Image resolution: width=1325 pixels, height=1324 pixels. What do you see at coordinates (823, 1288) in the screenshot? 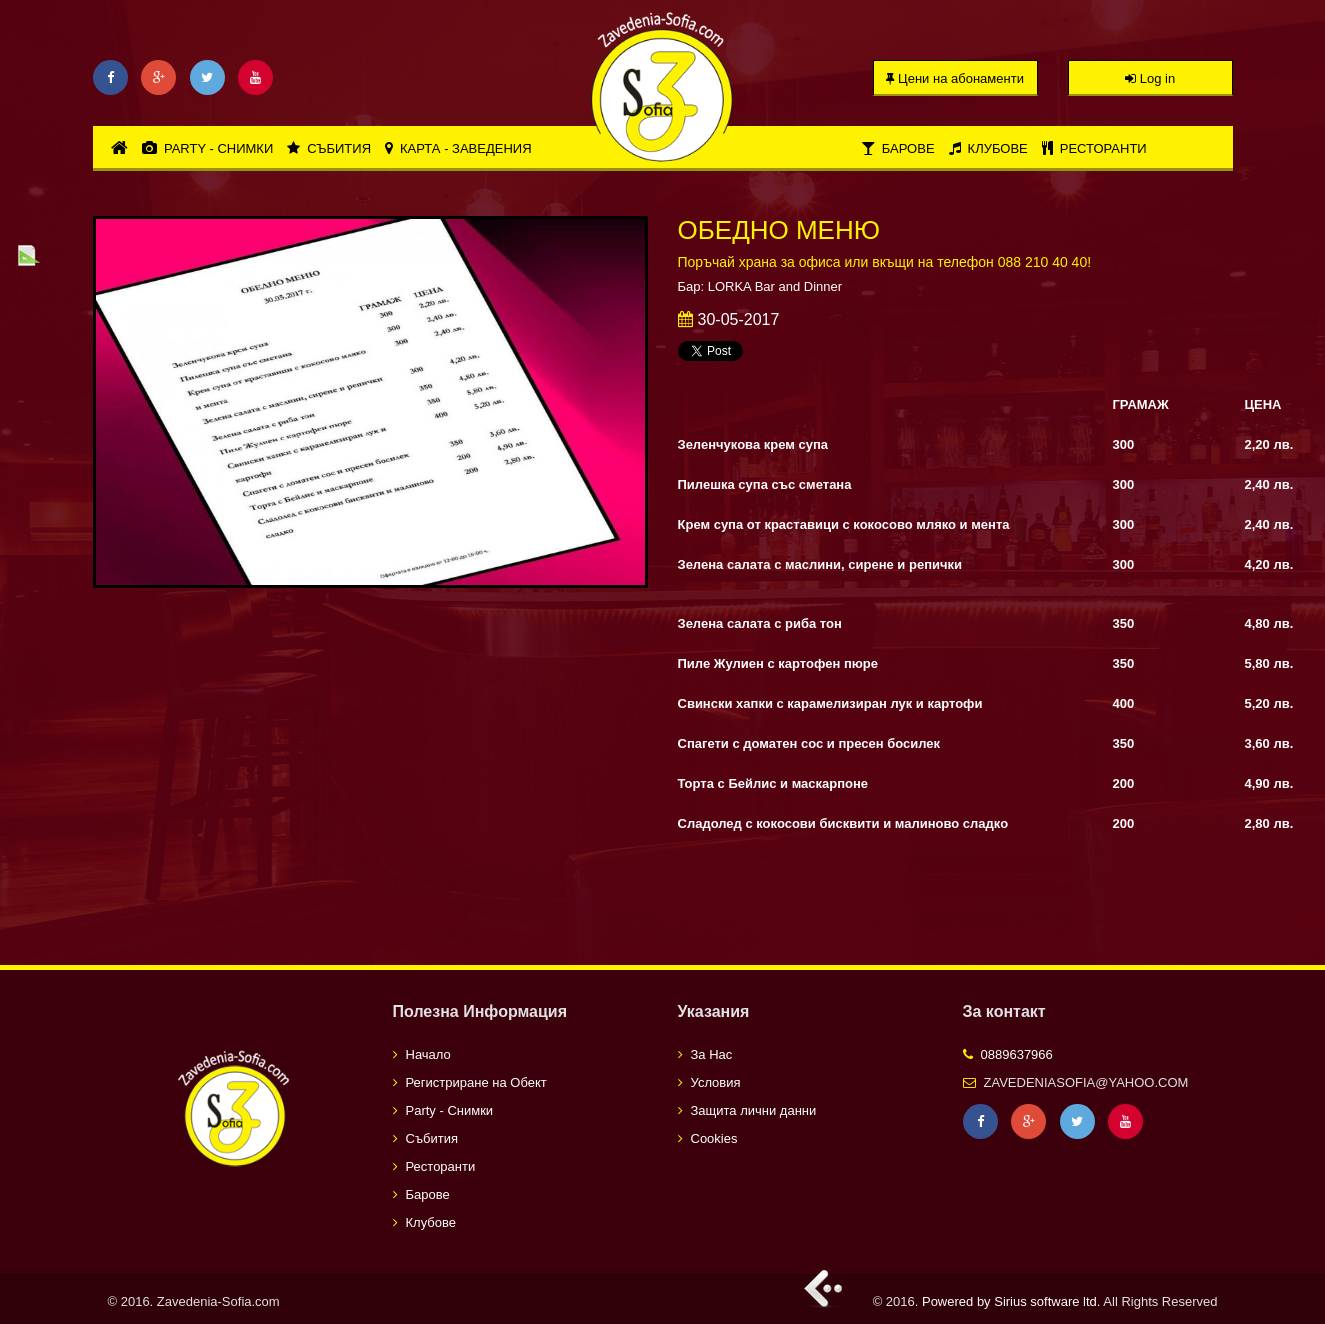
I see `go back to the previous screen` at bounding box center [823, 1288].